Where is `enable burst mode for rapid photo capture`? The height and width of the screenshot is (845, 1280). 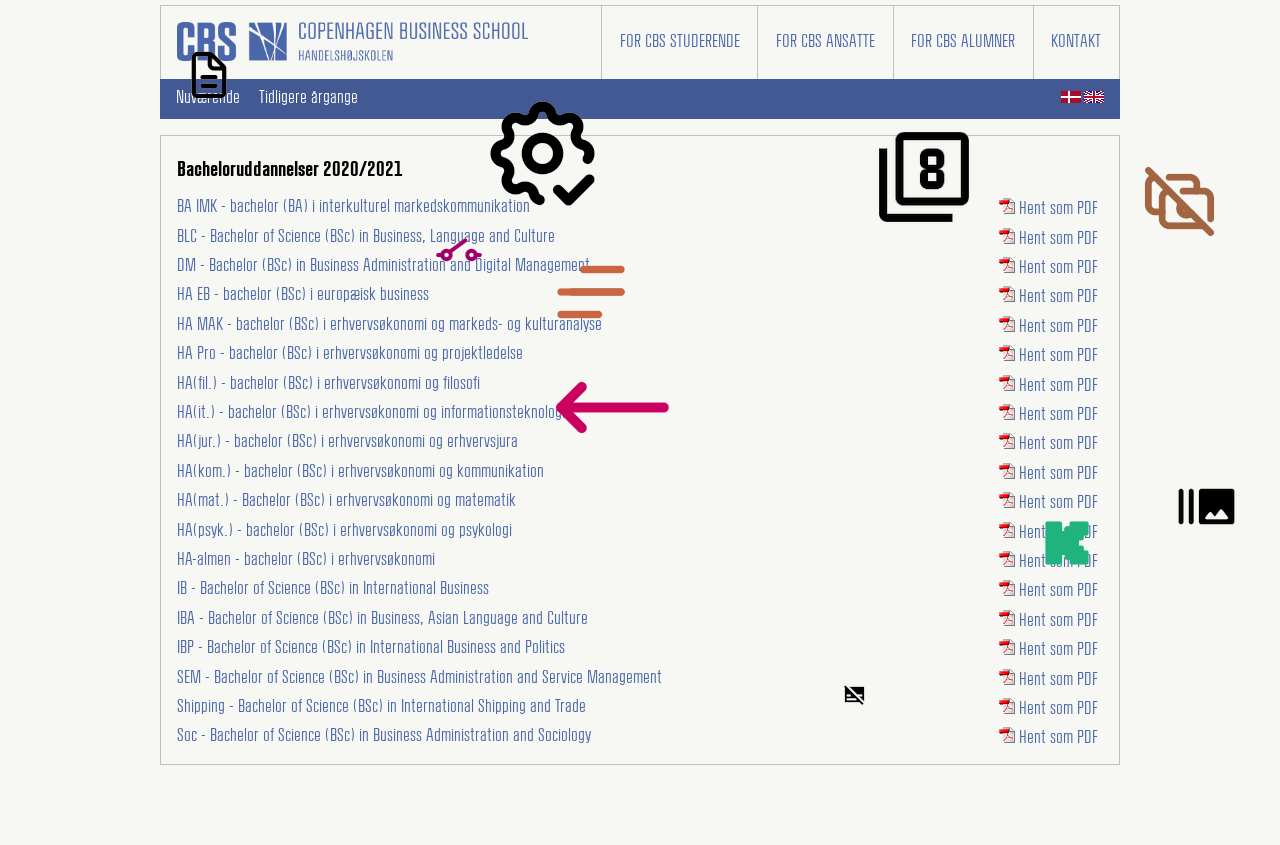 enable burst mode for rapid photo capture is located at coordinates (1206, 506).